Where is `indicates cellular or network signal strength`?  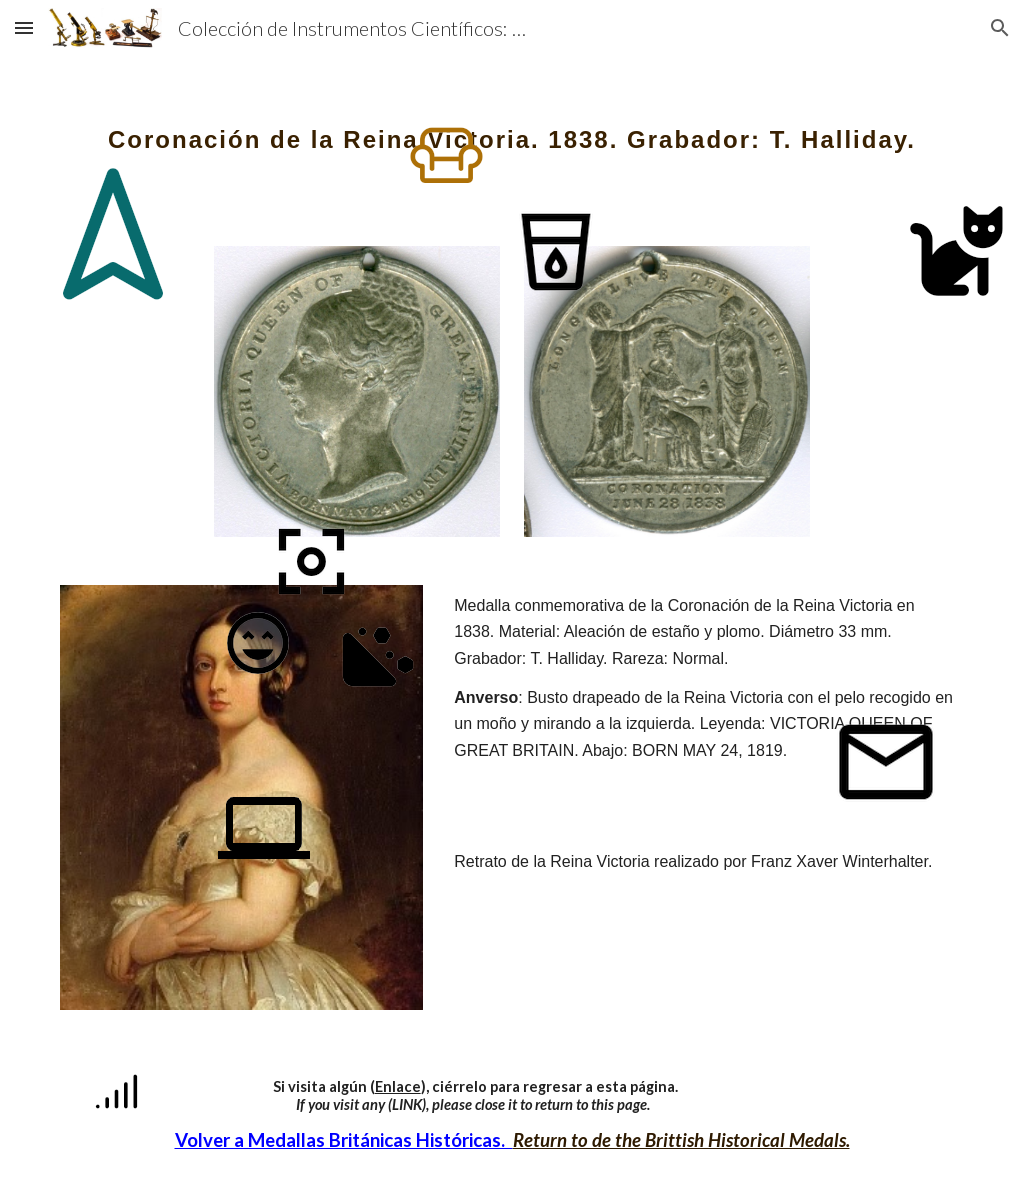 indicates cellular or network signal strength is located at coordinates (116, 1091).